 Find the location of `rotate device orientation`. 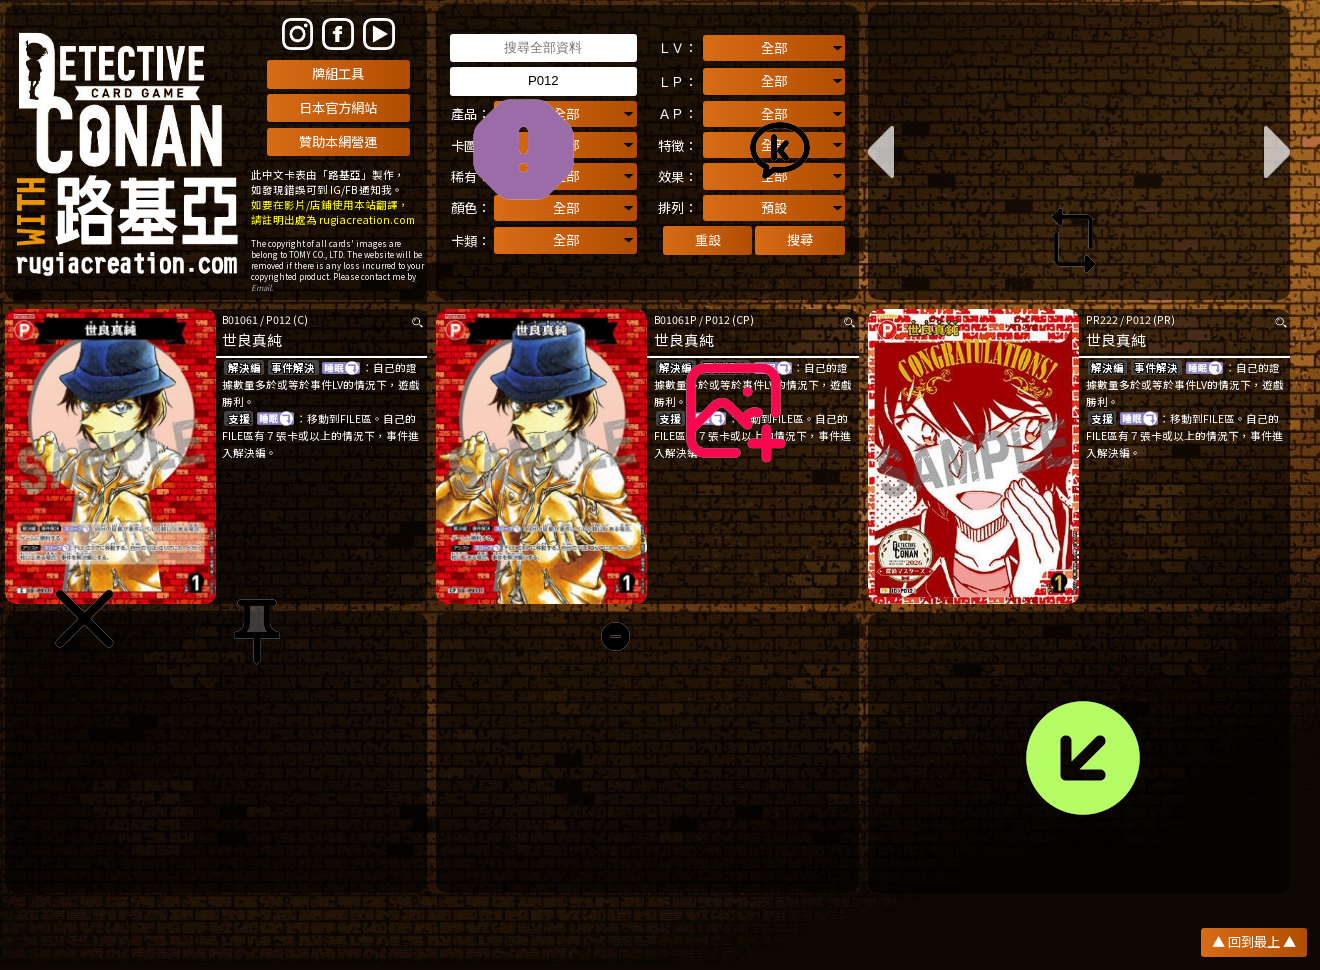

rotate device orientation is located at coordinates (1073, 240).